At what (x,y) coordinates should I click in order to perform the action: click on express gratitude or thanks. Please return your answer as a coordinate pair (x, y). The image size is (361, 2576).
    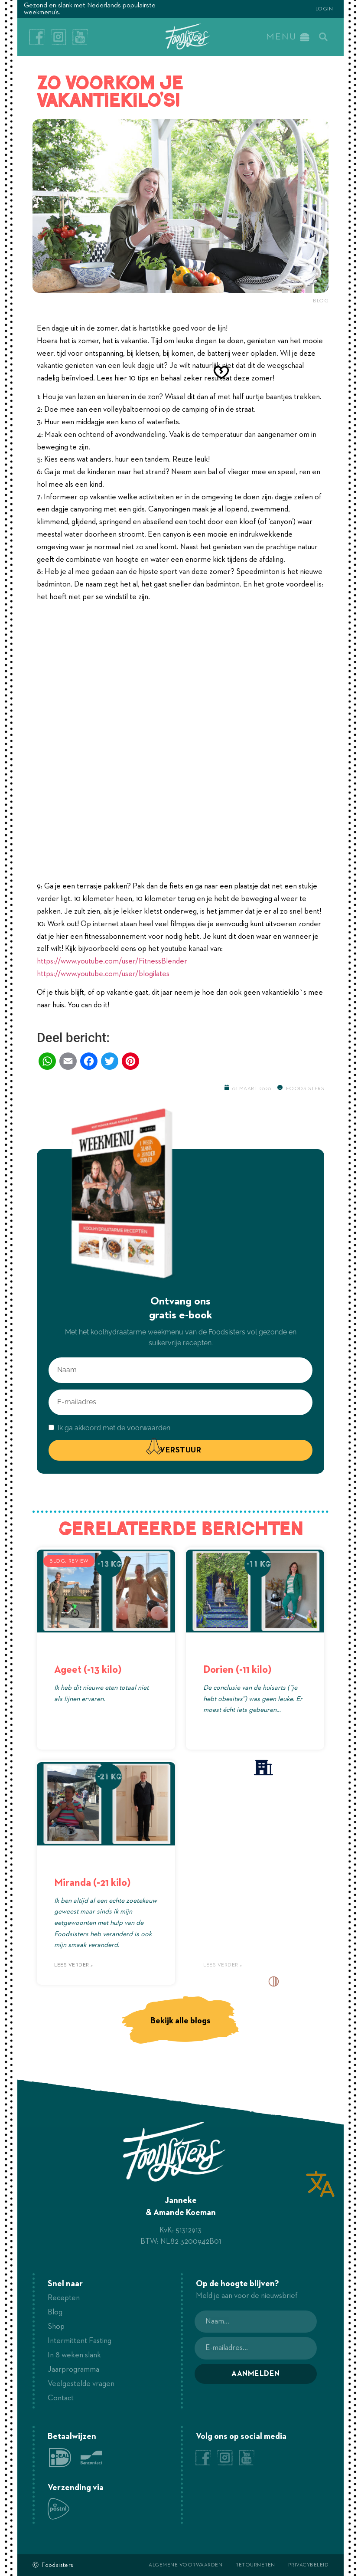
    Looking at the image, I should click on (154, 1446).